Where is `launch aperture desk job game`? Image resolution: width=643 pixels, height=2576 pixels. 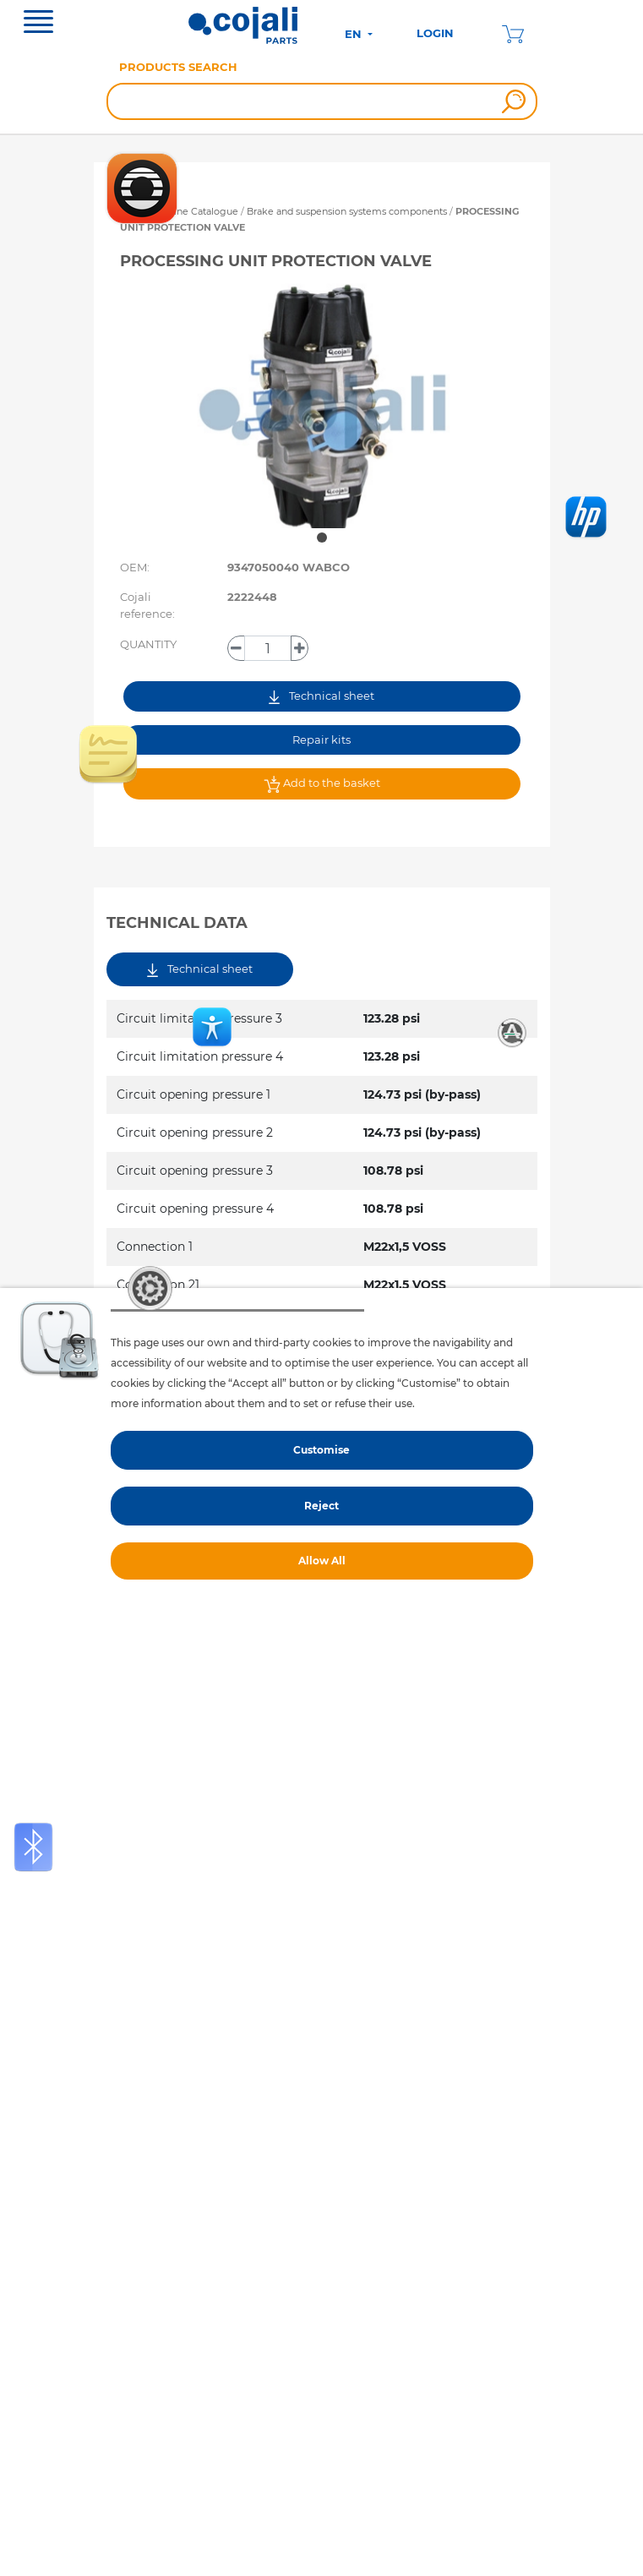 launch aperture desk job game is located at coordinates (142, 188).